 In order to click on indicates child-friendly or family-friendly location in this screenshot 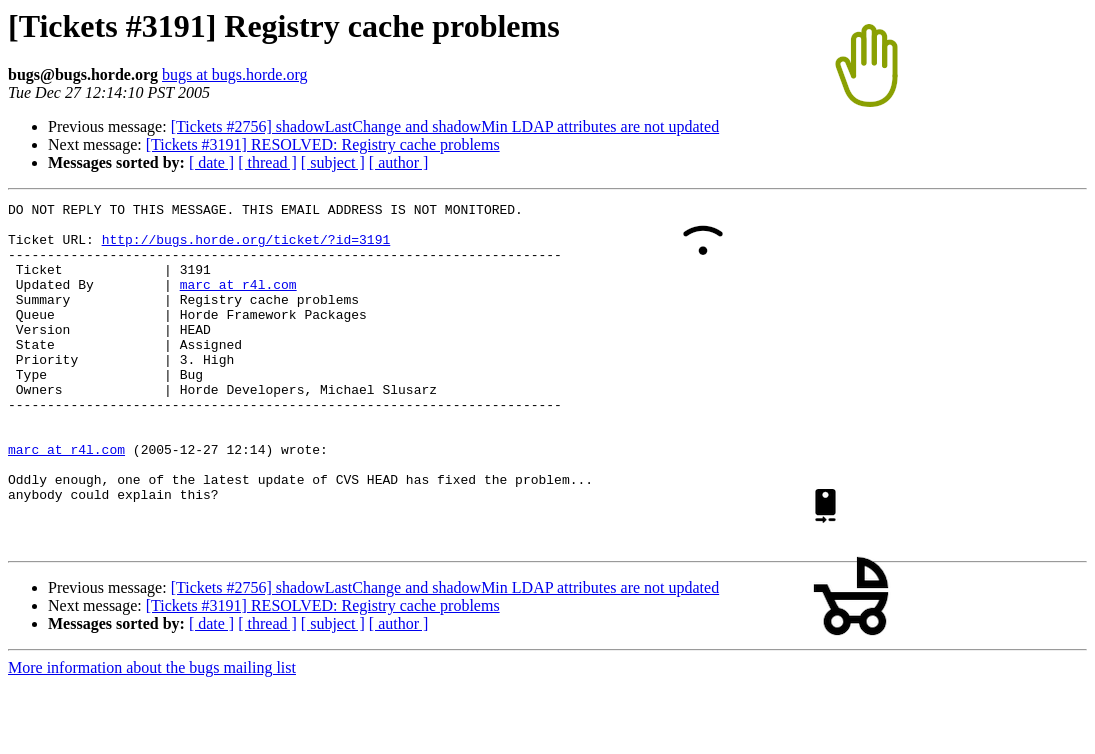, I will do `click(853, 596)`.